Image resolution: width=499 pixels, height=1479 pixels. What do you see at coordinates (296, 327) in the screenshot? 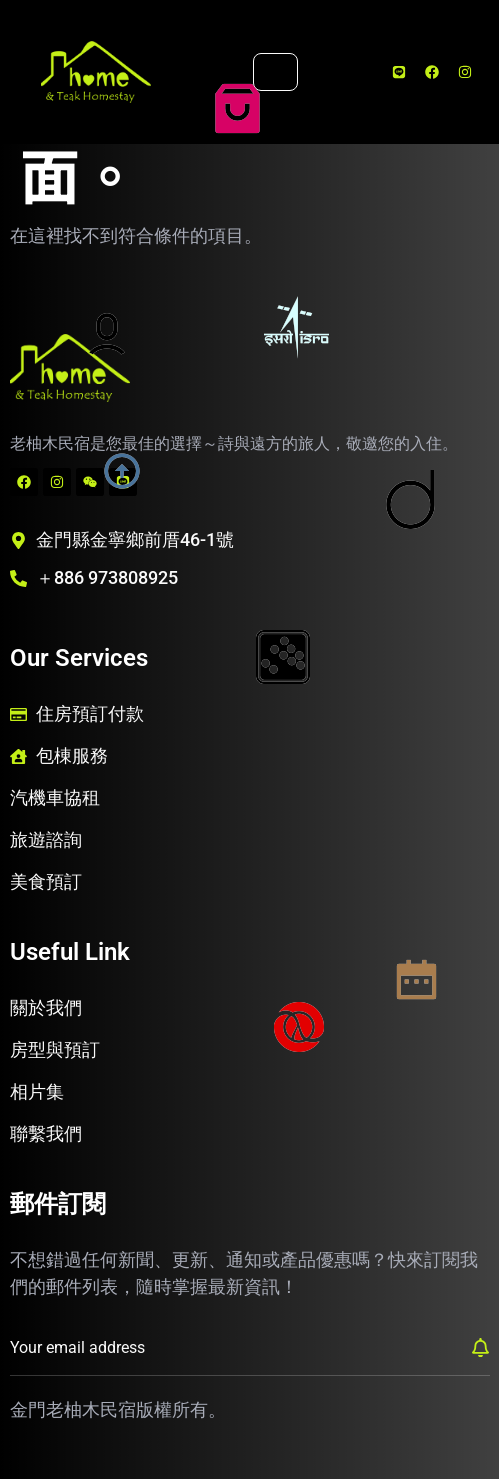
I see `link to ISRO (Indian Space Research Organisation) website` at bounding box center [296, 327].